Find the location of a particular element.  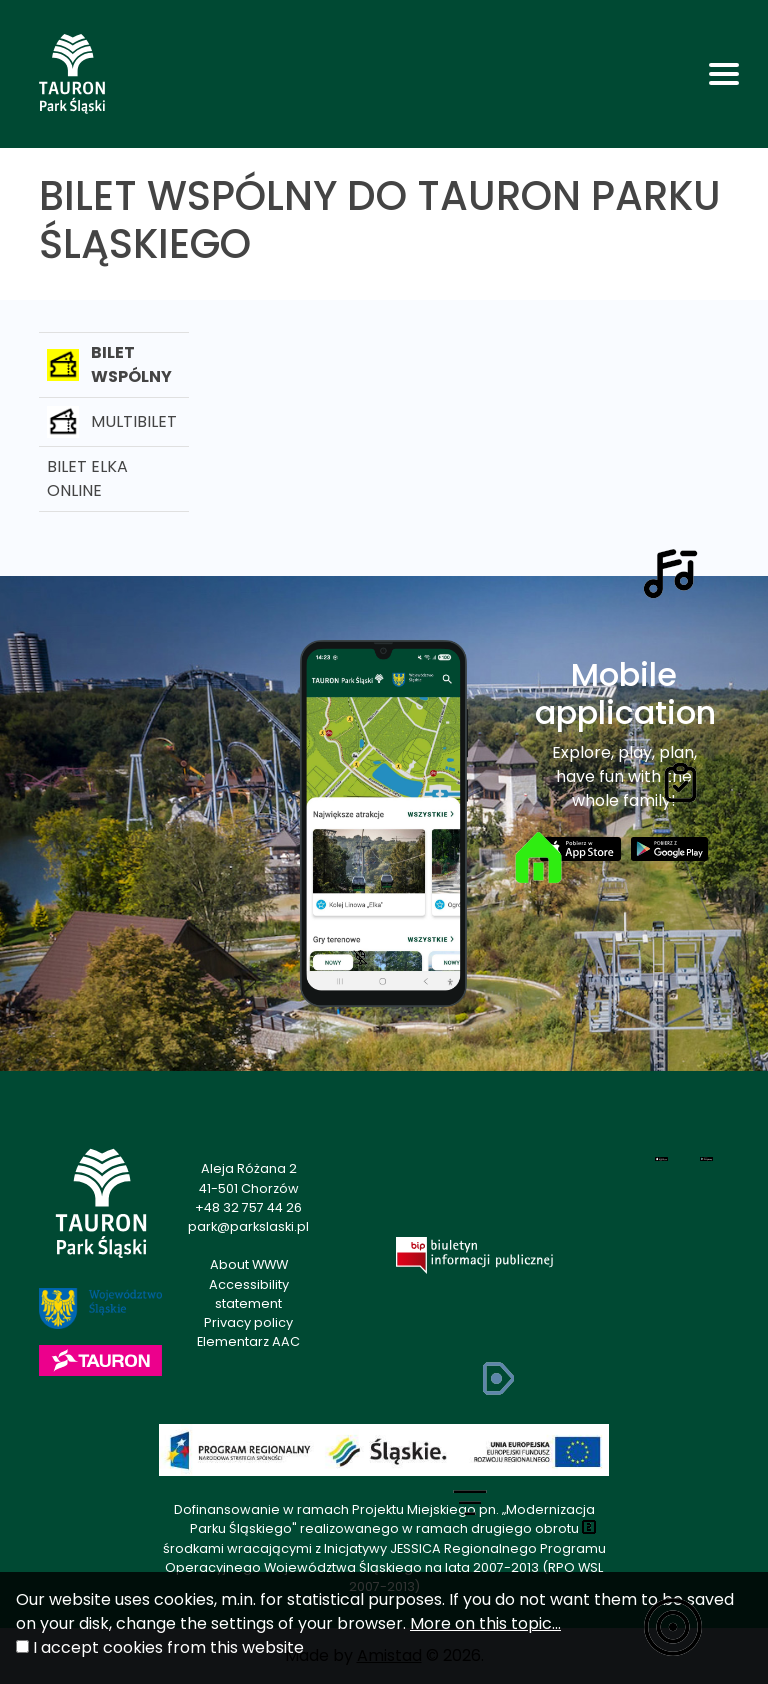

mark task as complete is located at coordinates (680, 782).